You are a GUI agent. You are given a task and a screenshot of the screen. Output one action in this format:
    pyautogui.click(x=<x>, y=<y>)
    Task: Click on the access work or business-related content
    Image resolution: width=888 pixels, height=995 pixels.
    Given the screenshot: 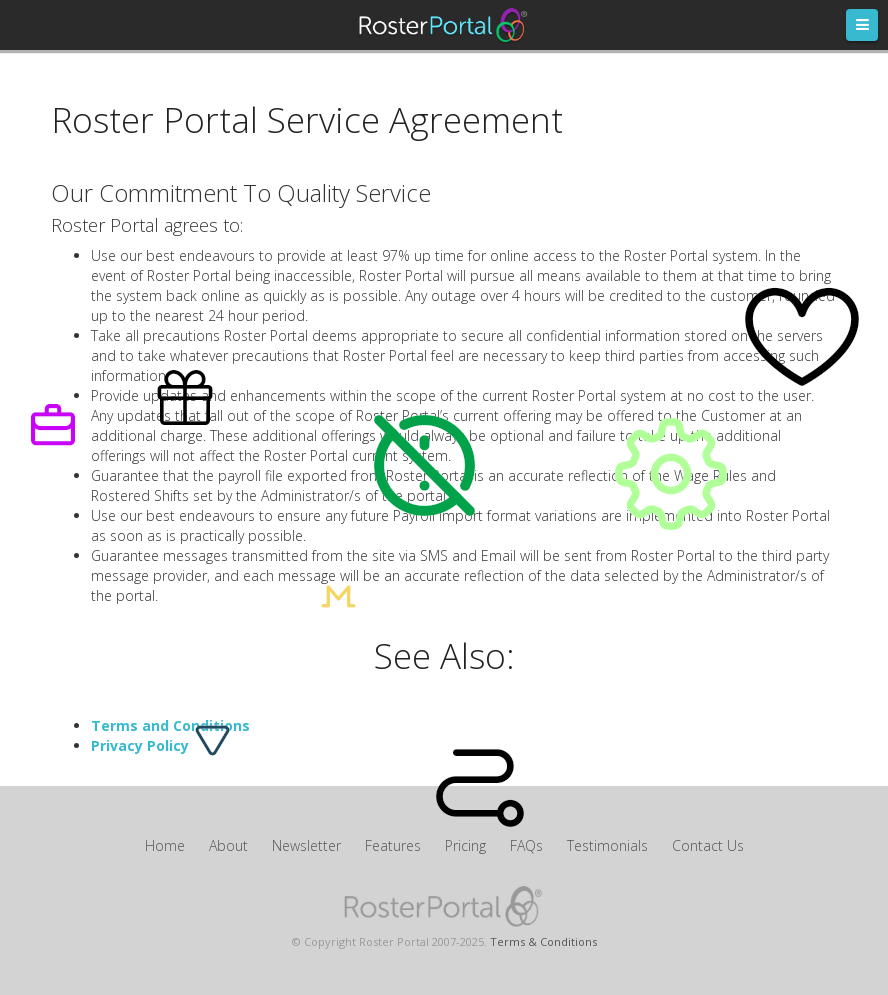 What is the action you would take?
    pyautogui.click(x=53, y=426)
    